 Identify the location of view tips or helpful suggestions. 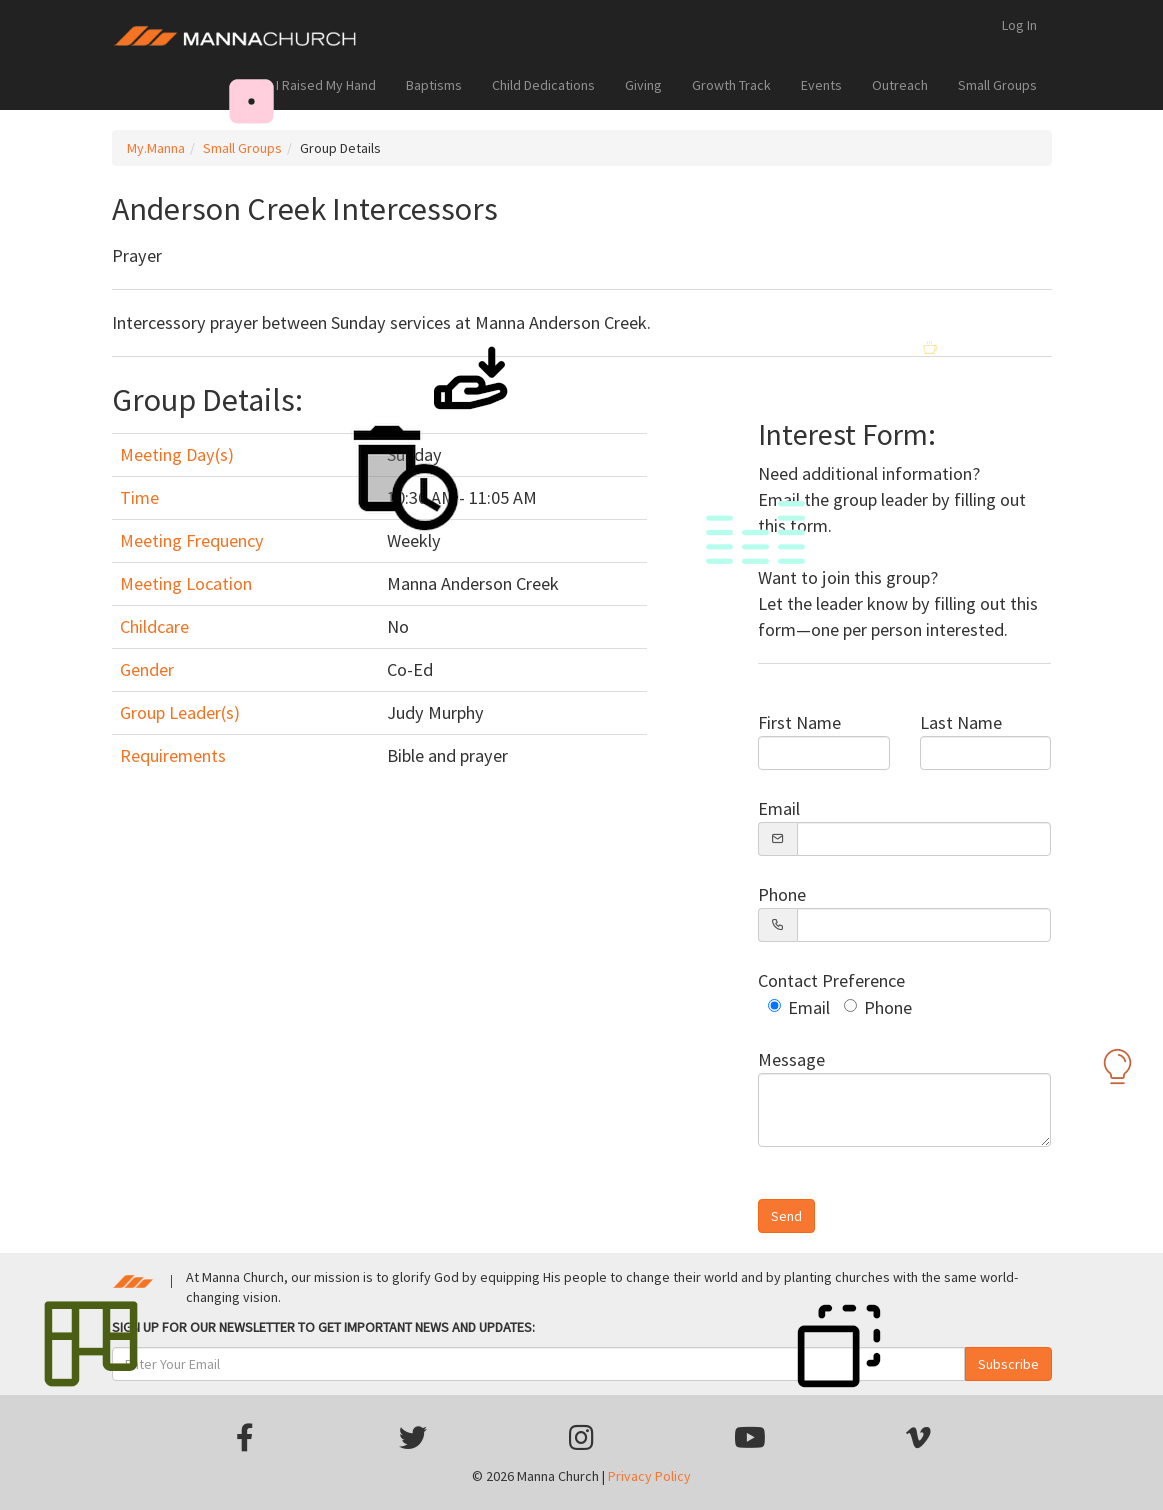
(1117, 1066).